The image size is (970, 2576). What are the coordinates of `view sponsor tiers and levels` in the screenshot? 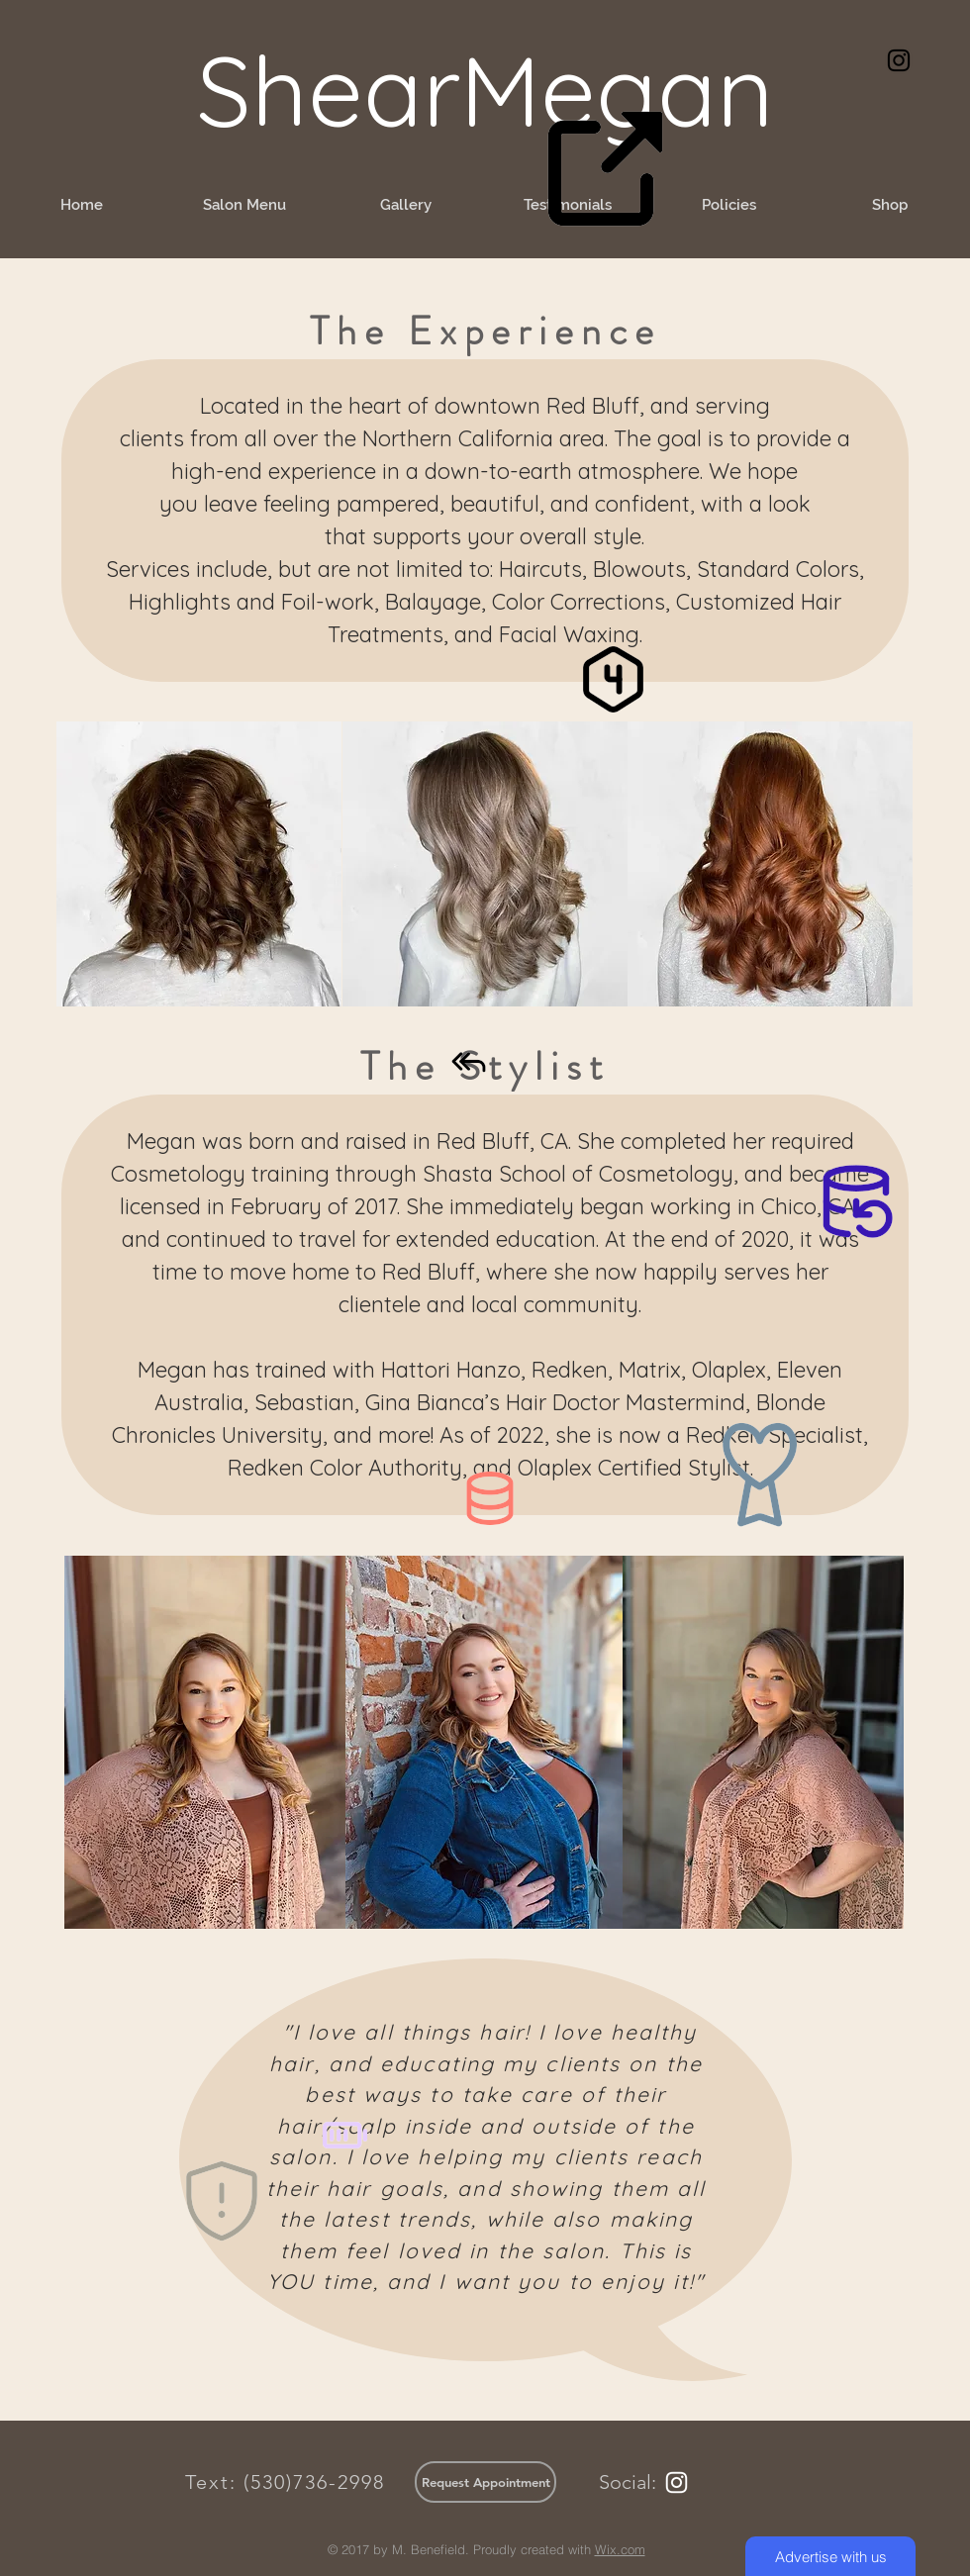 It's located at (759, 1474).